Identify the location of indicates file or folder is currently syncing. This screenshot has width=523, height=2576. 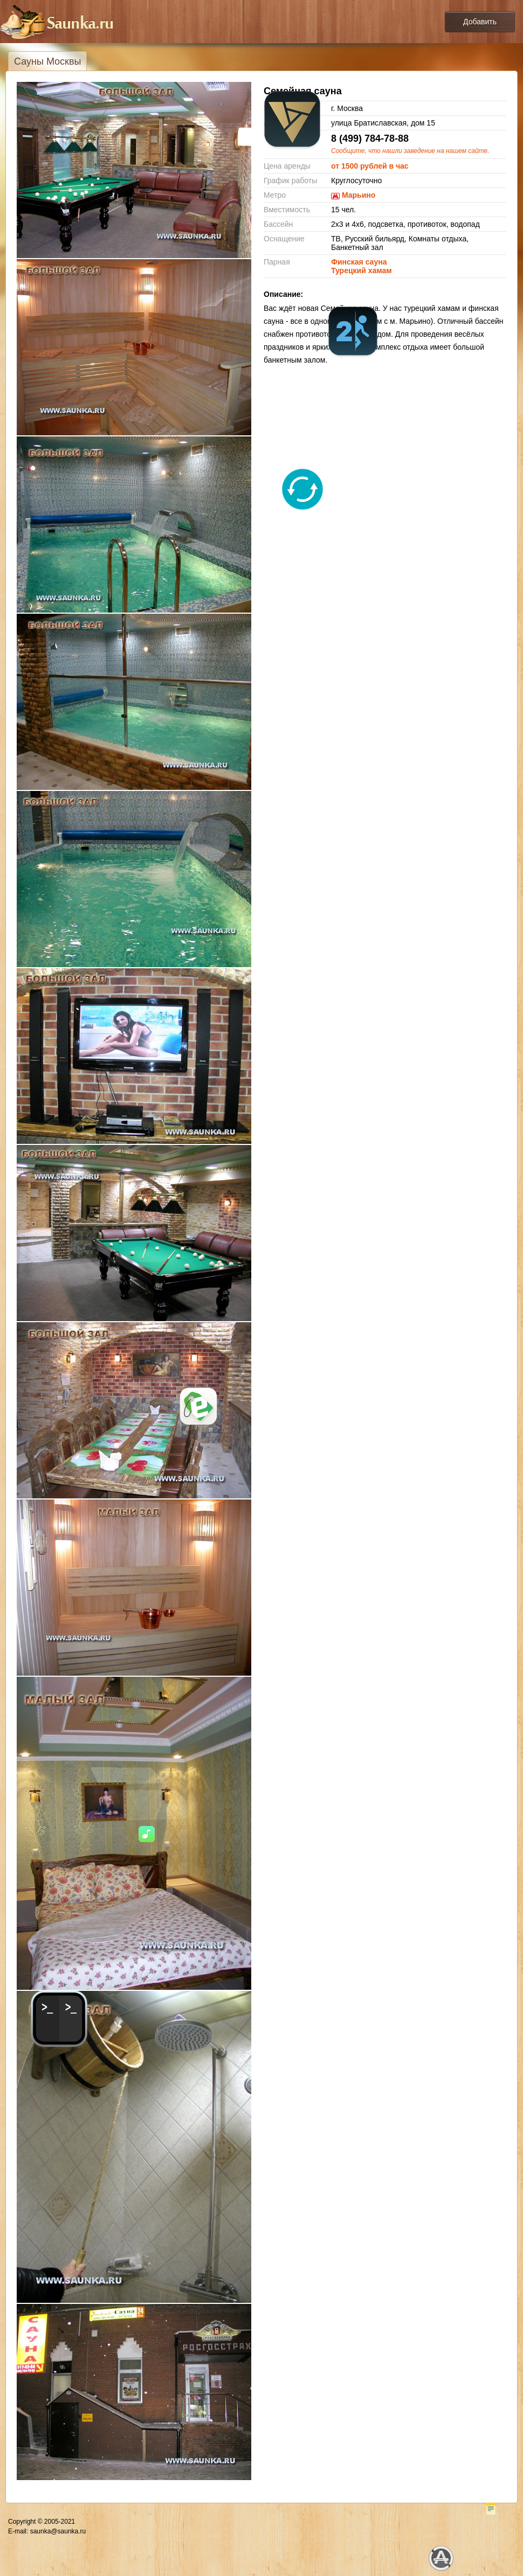
(302, 489).